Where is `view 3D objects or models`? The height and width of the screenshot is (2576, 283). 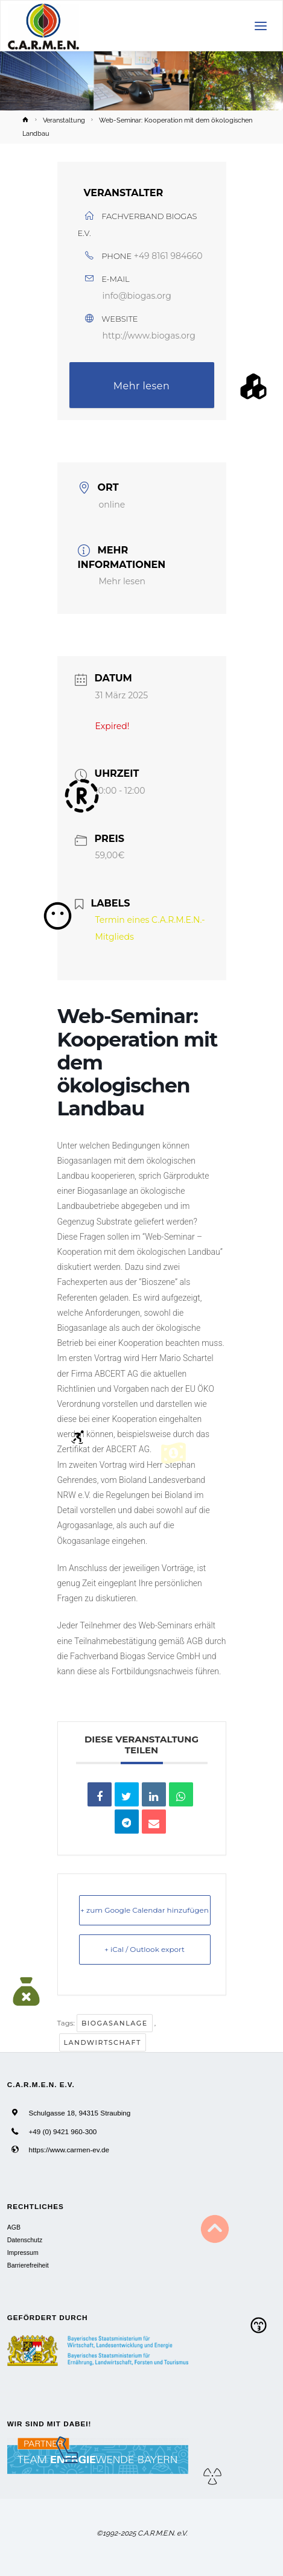
view 3D objects or models is located at coordinates (253, 387).